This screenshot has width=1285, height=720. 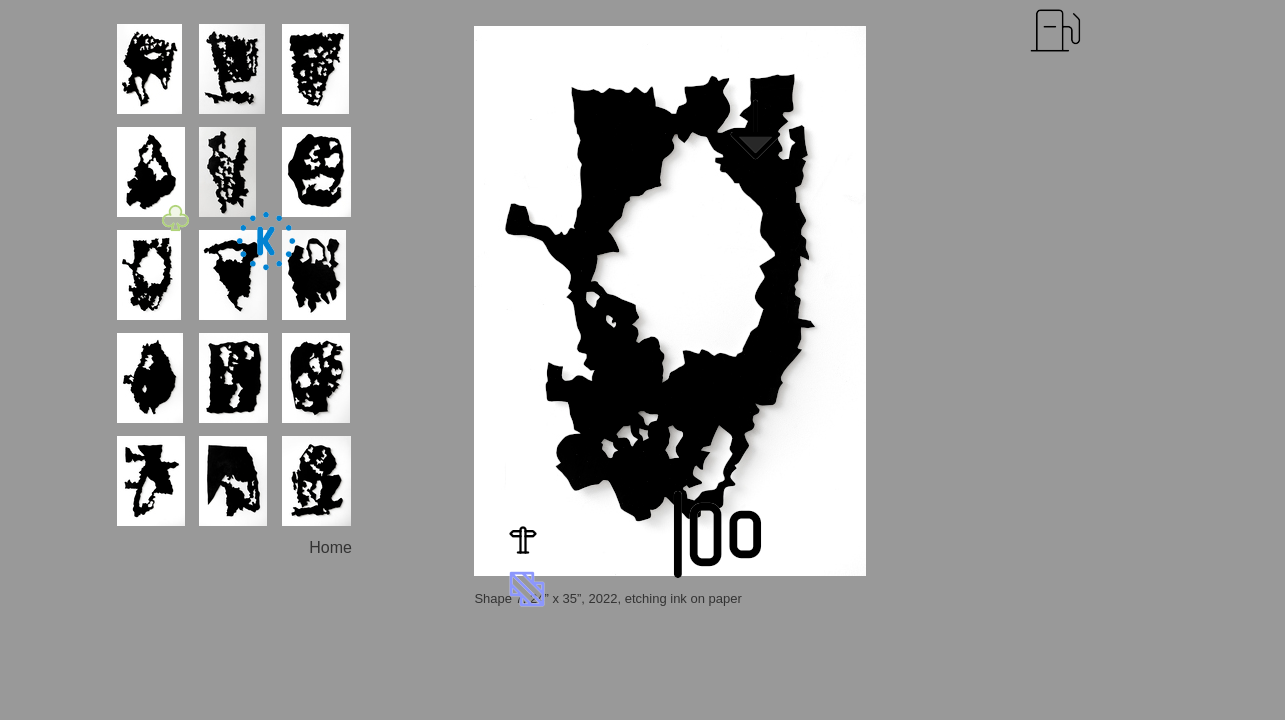 I want to click on indicates a keyboard shortcut or hotkey, so click(x=266, y=241).